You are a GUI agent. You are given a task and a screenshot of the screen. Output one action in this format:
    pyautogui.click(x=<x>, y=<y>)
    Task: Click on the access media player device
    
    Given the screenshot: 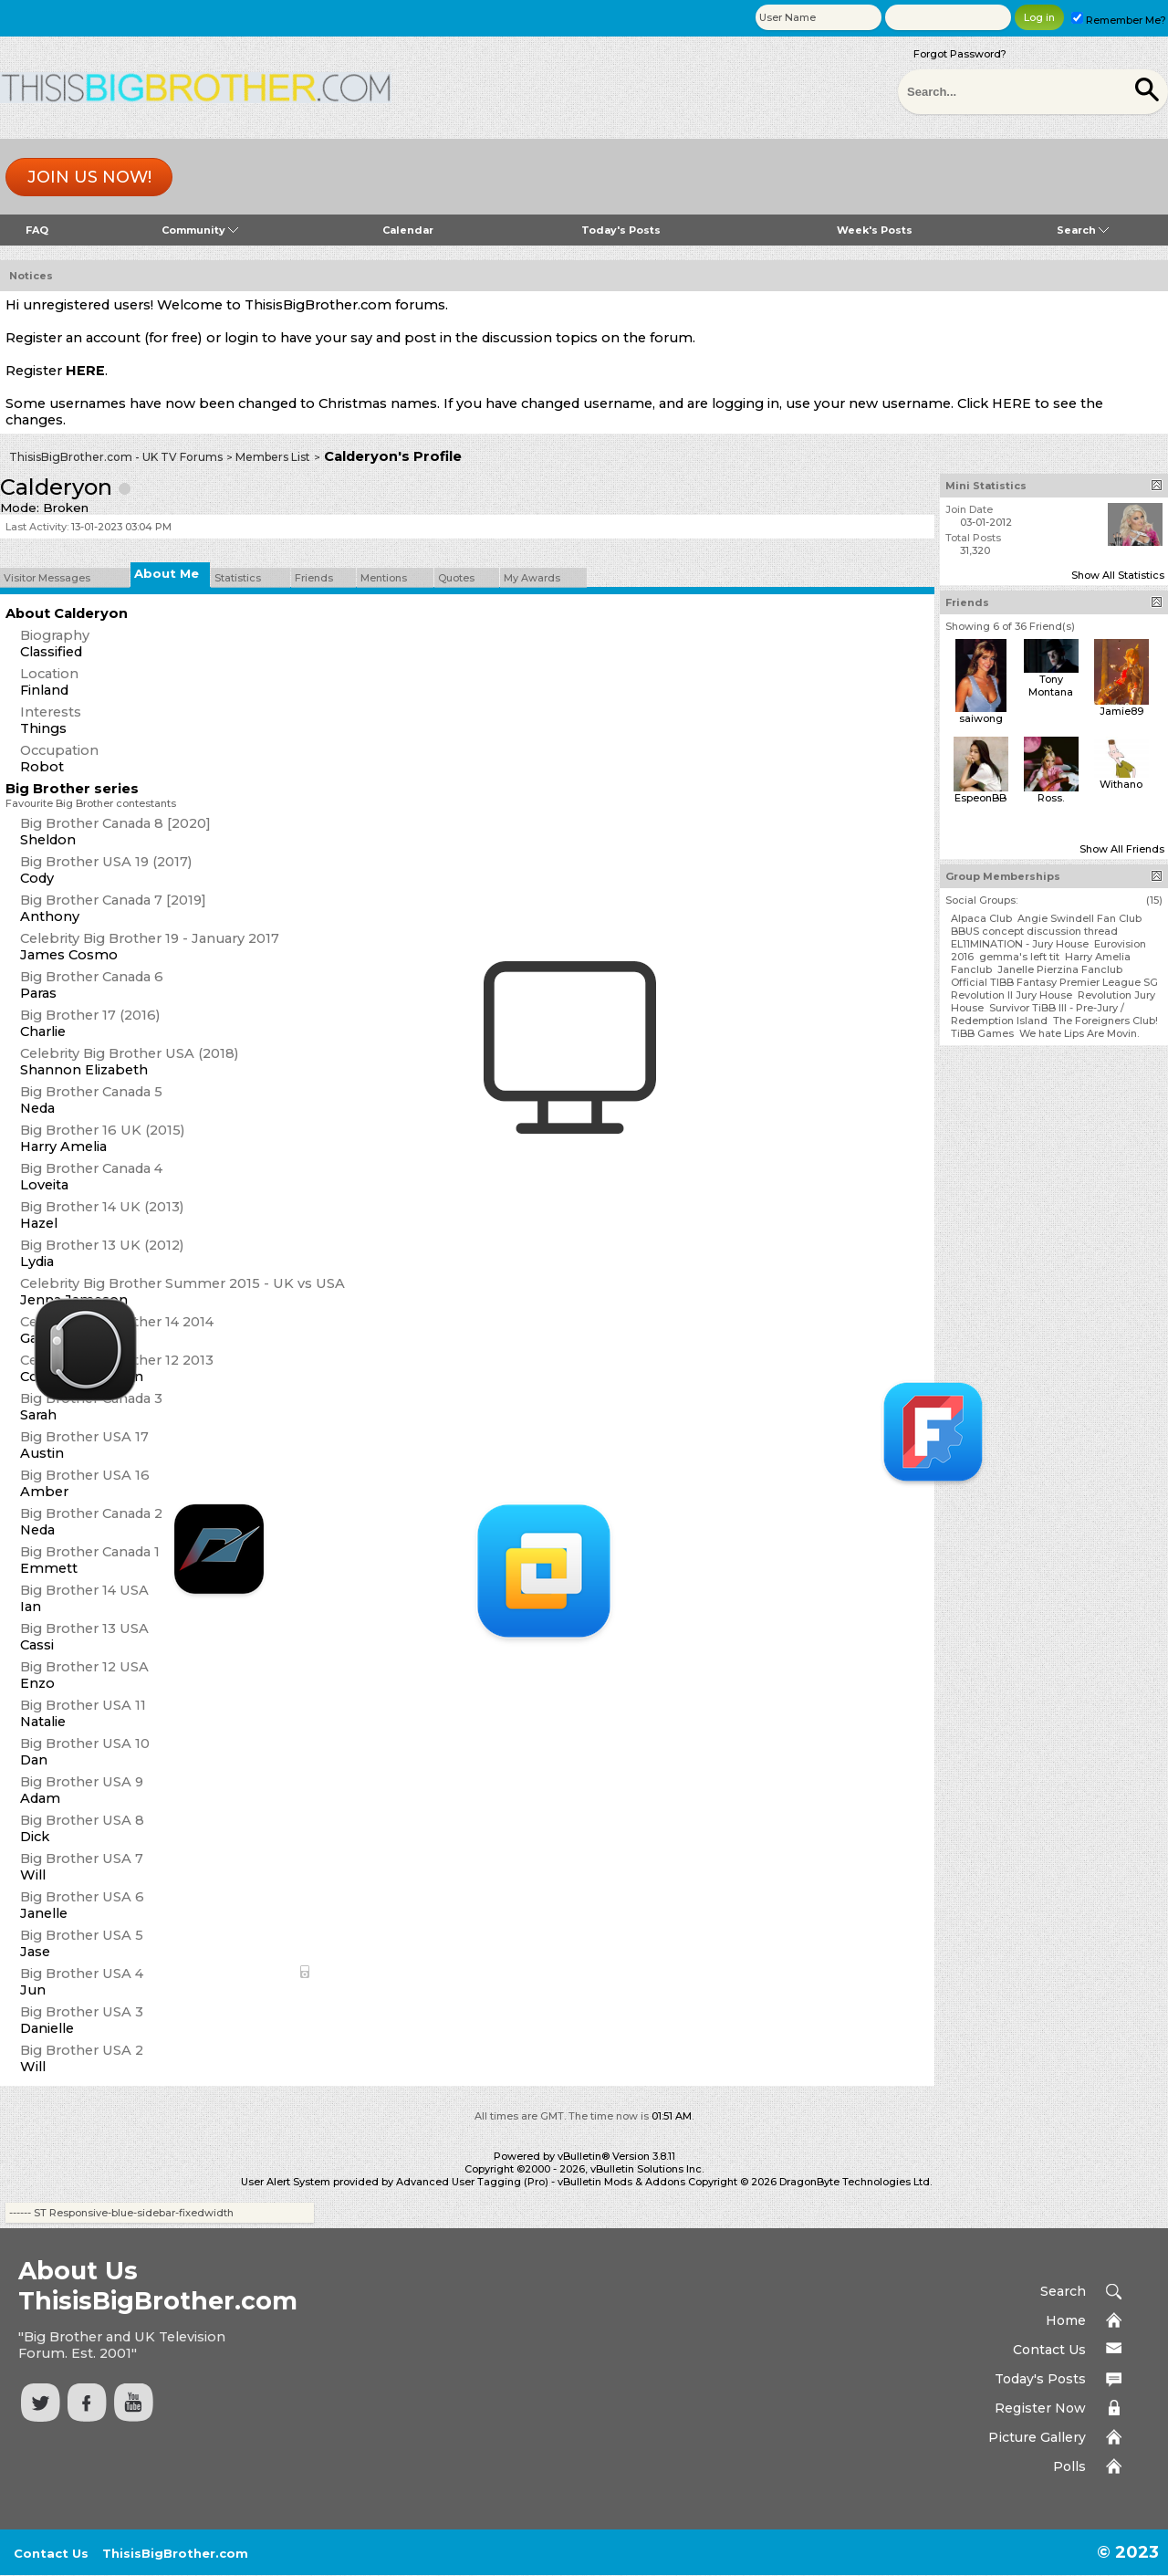 What is the action you would take?
    pyautogui.click(x=305, y=1972)
    